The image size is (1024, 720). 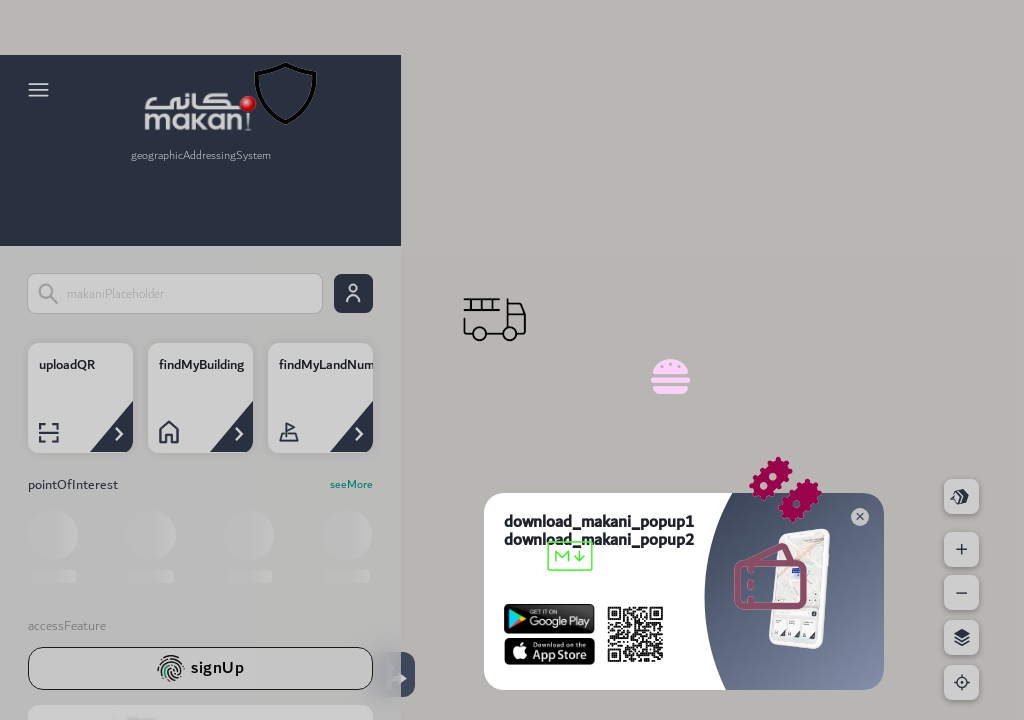 What do you see at coordinates (770, 576) in the screenshot?
I see `view your tickets` at bounding box center [770, 576].